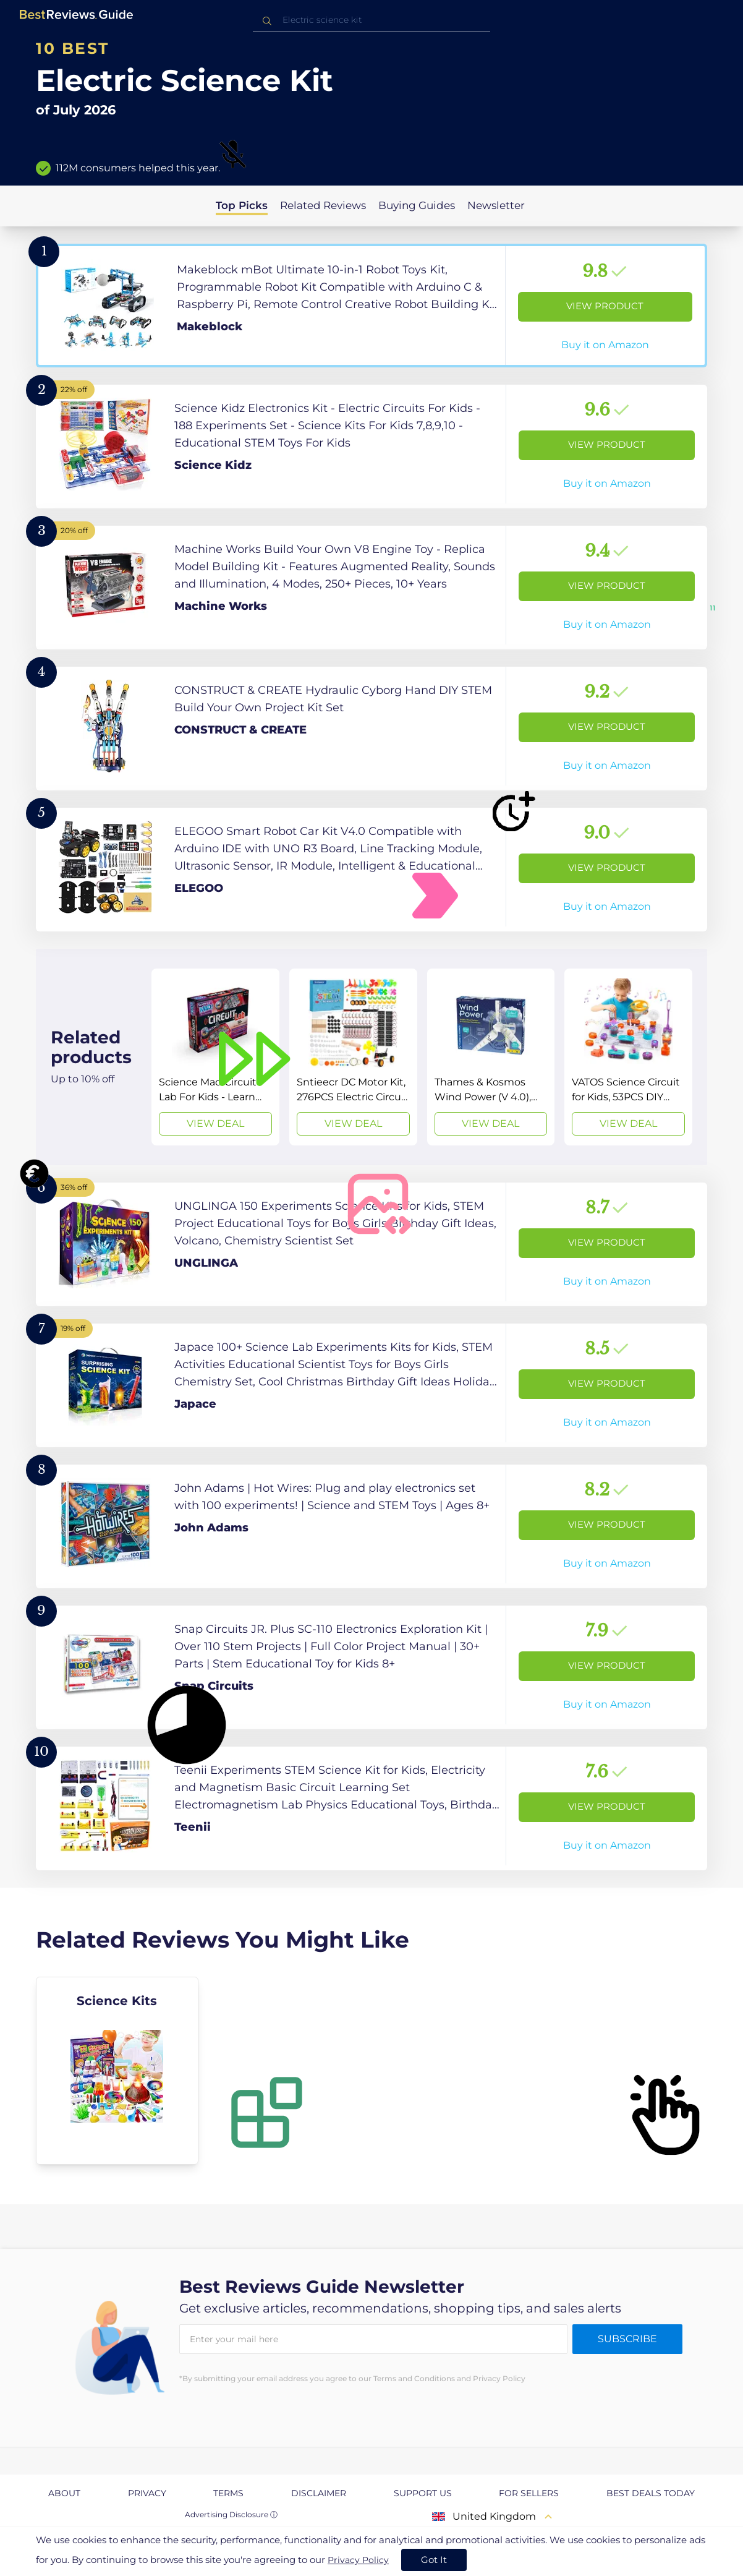  What do you see at coordinates (666, 2115) in the screenshot?
I see `tap or click to interact` at bounding box center [666, 2115].